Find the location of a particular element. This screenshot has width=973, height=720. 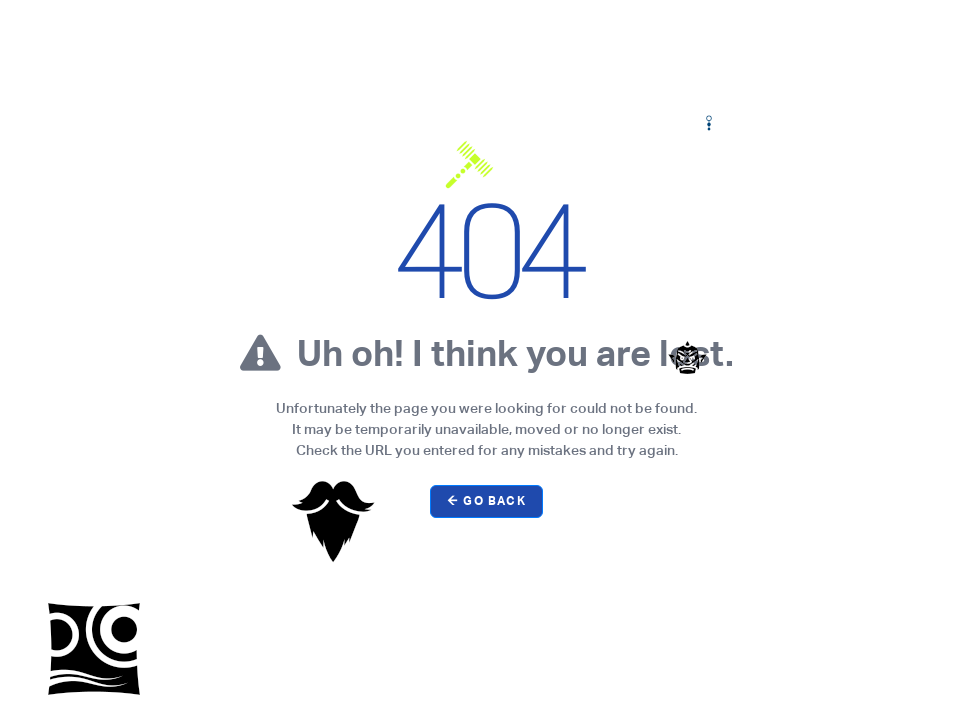

select beard style for character customization is located at coordinates (333, 520).